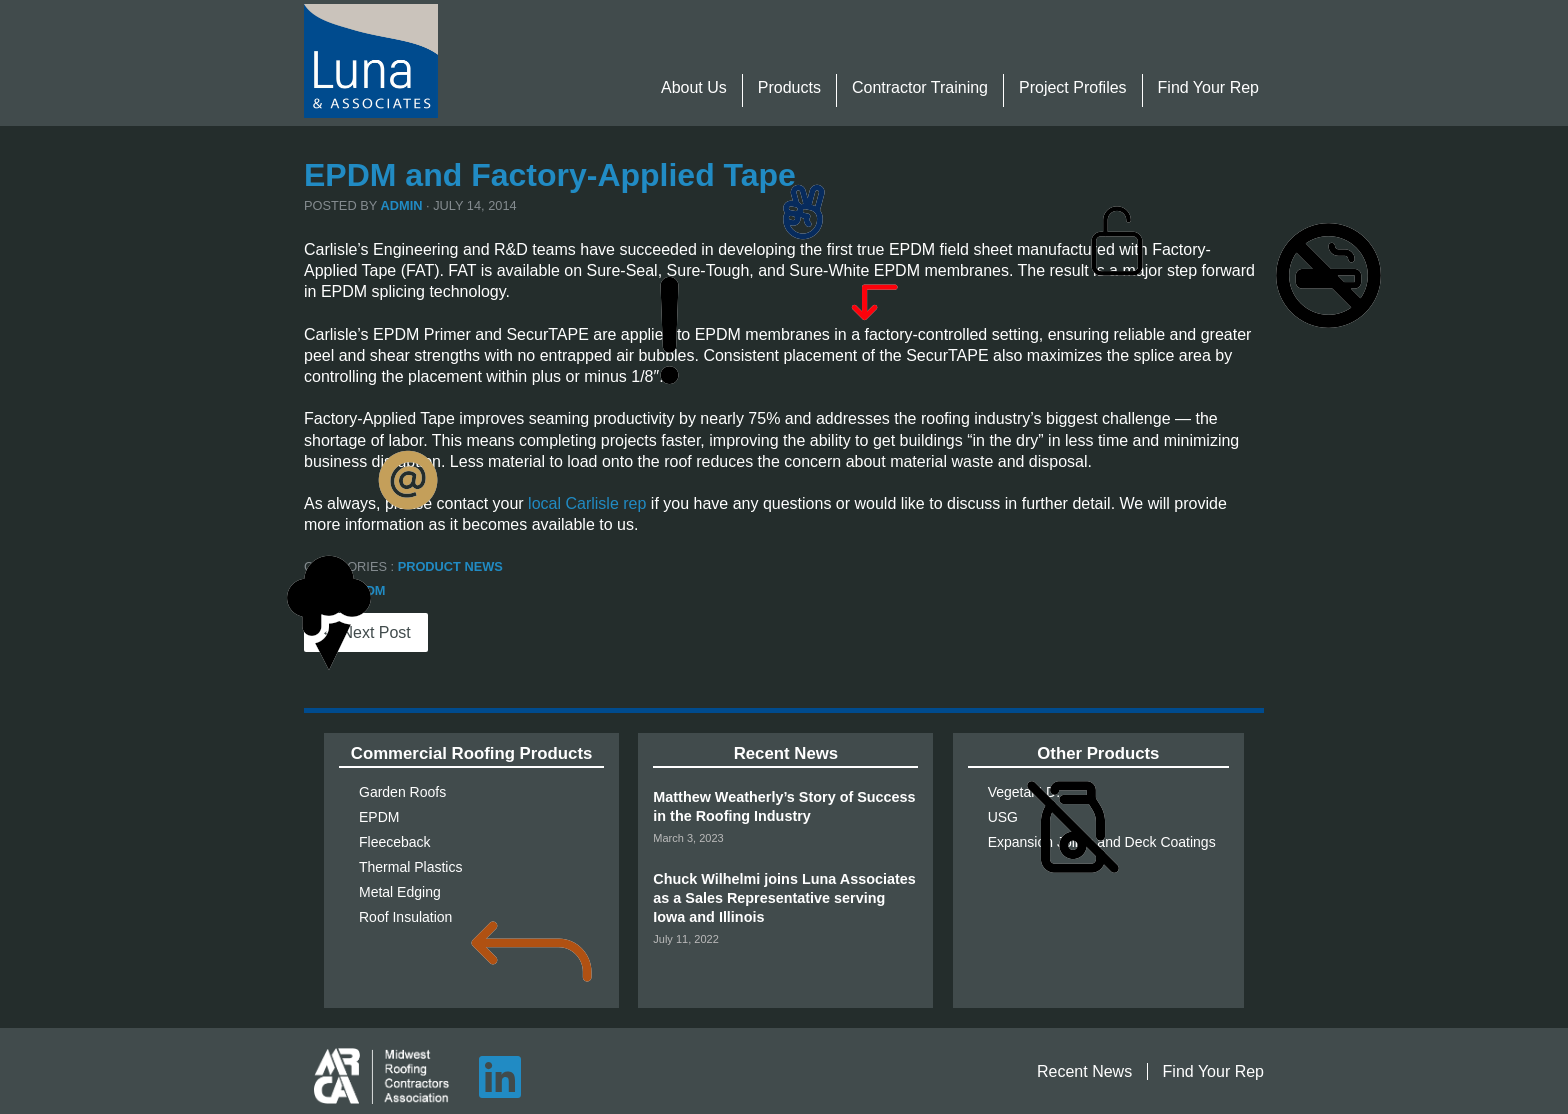 The width and height of the screenshot is (1568, 1114). I want to click on indicates a warning or important notice, so click(669, 330).